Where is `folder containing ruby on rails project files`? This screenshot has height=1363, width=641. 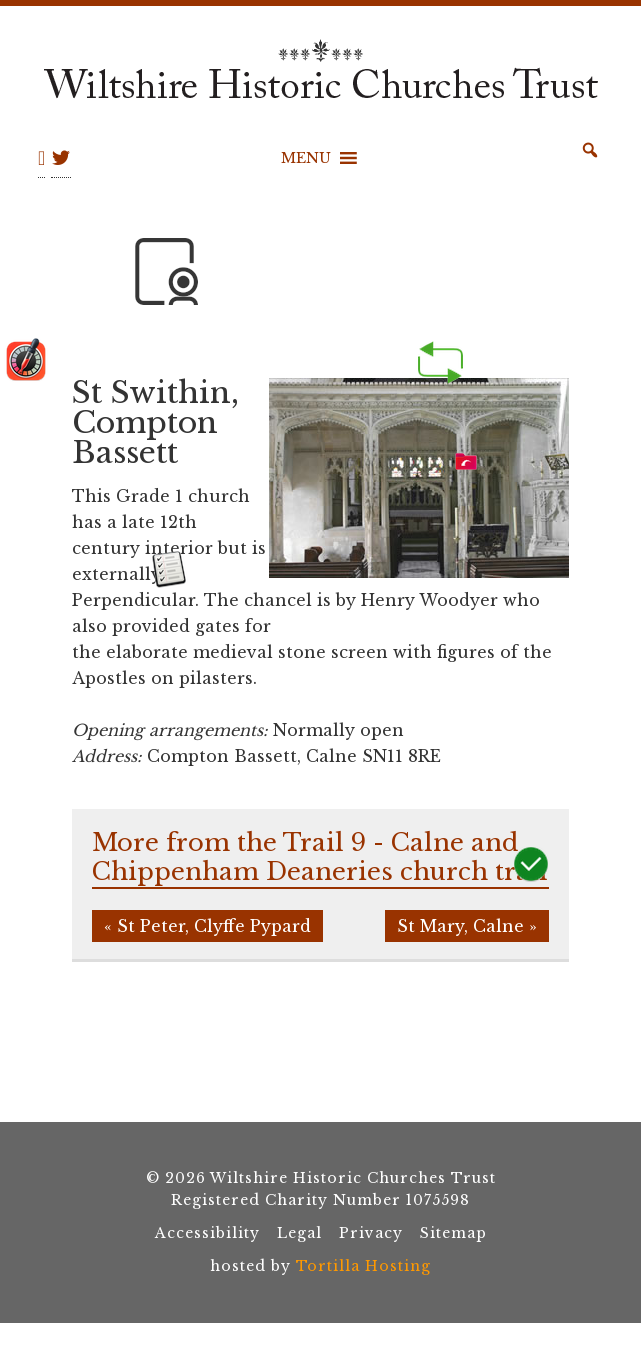
folder containing ruby on rails project files is located at coordinates (466, 462).